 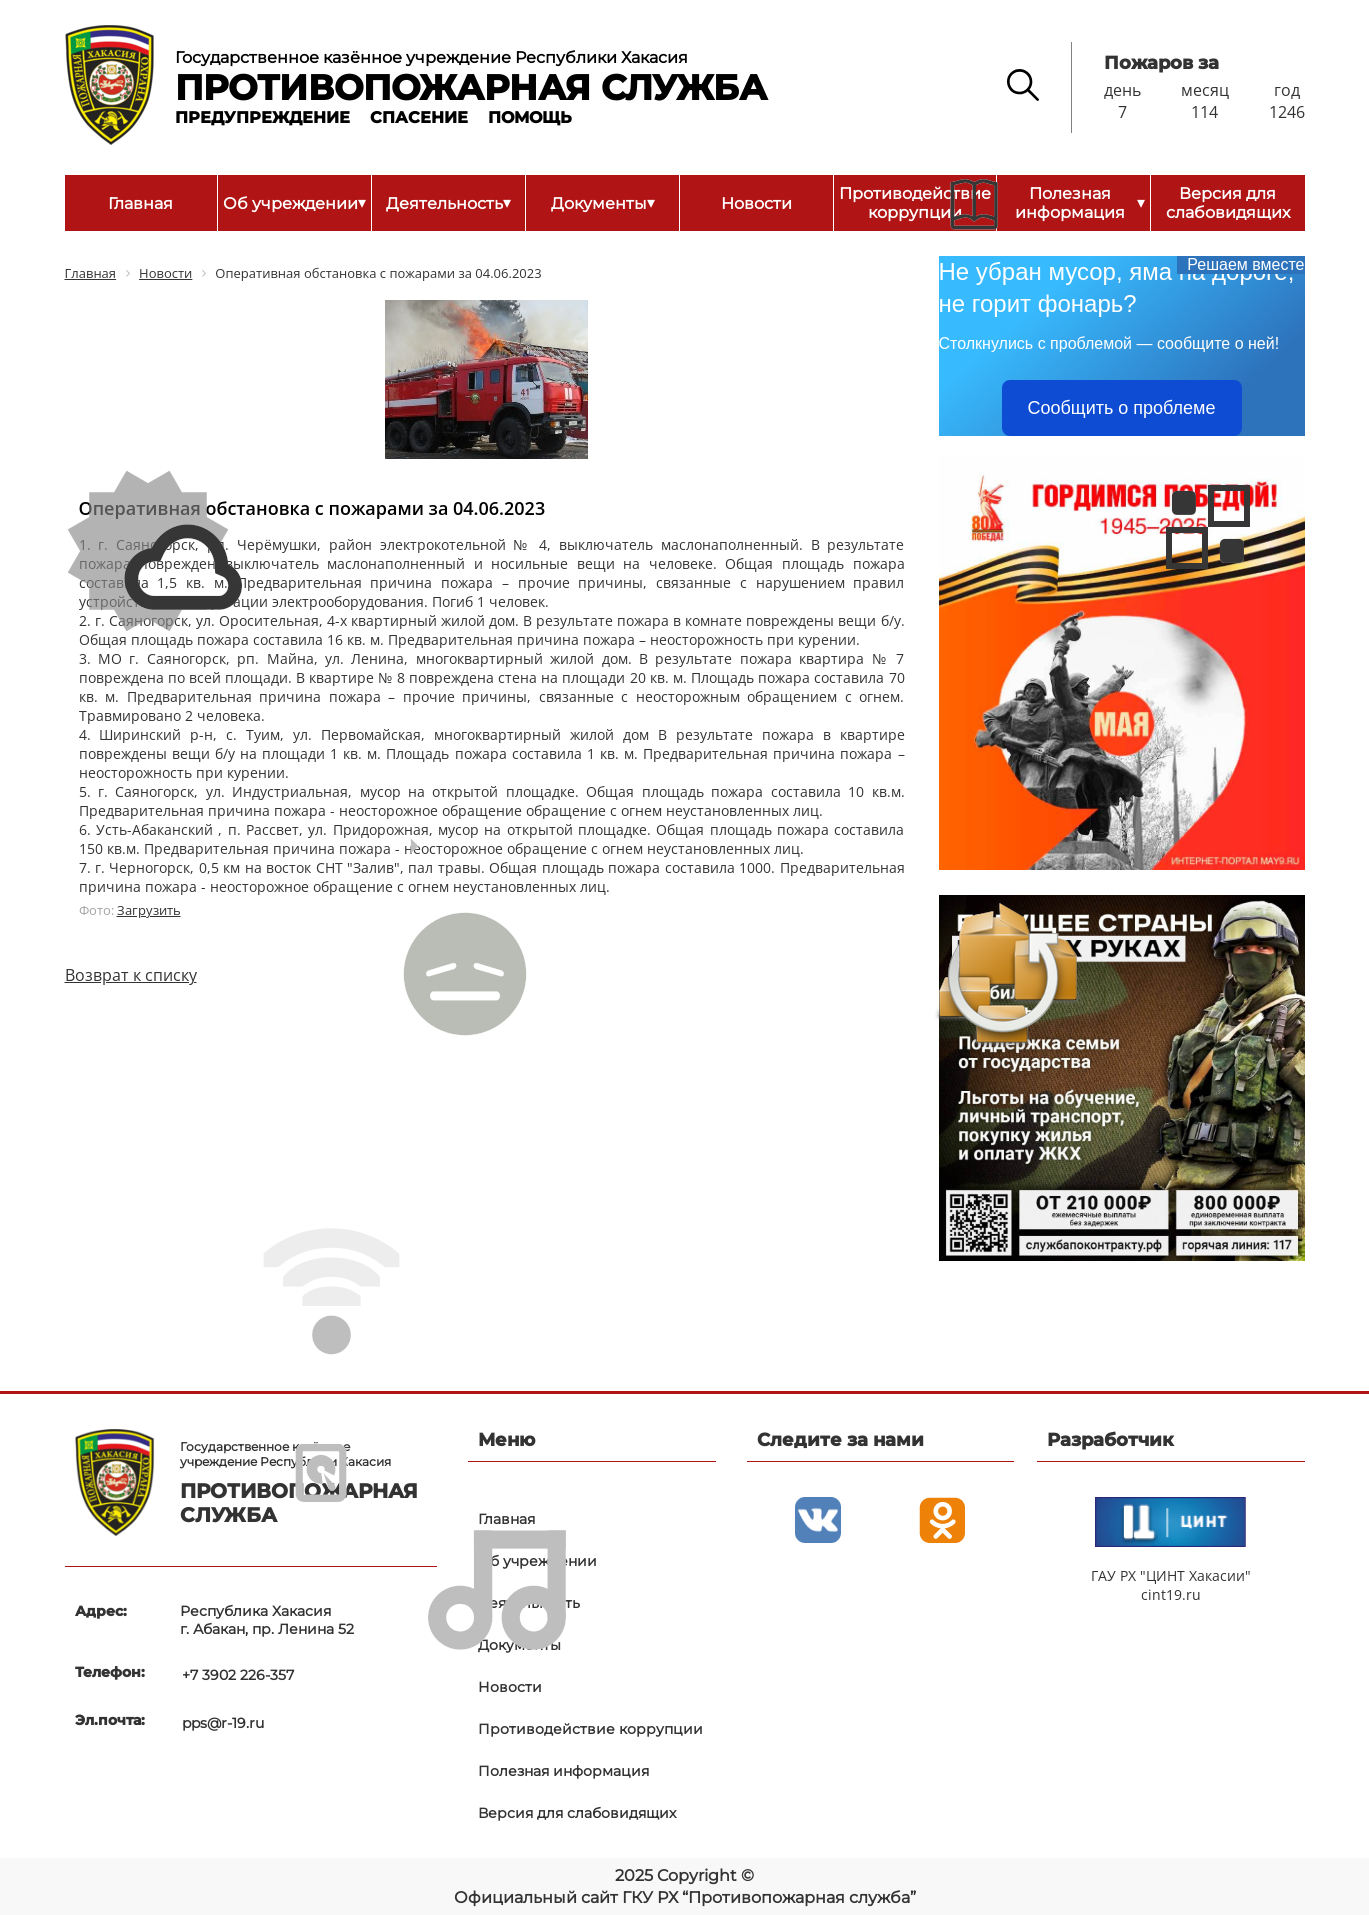 What do you see at coordinates (331, 1286) in the screenshot?
I see `indicates weak wireless network signal strength` at bounding box center [331, 1286].